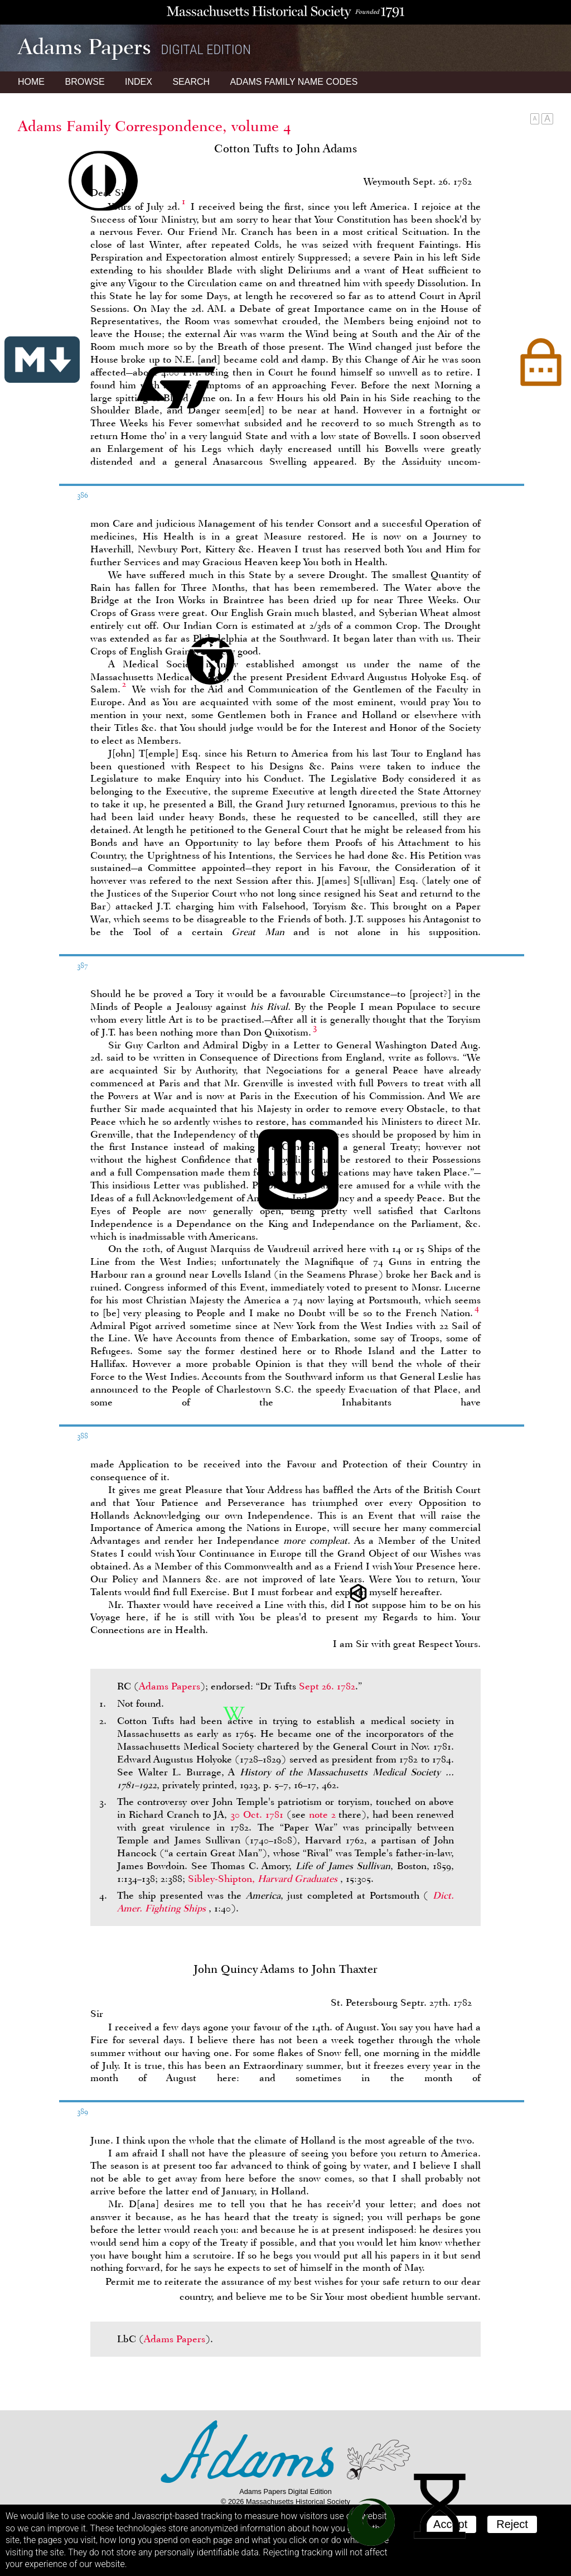 The height and width of the screenshot is (2576, 571). I want to click on pdm python package manager logo, so click(358, 1593).